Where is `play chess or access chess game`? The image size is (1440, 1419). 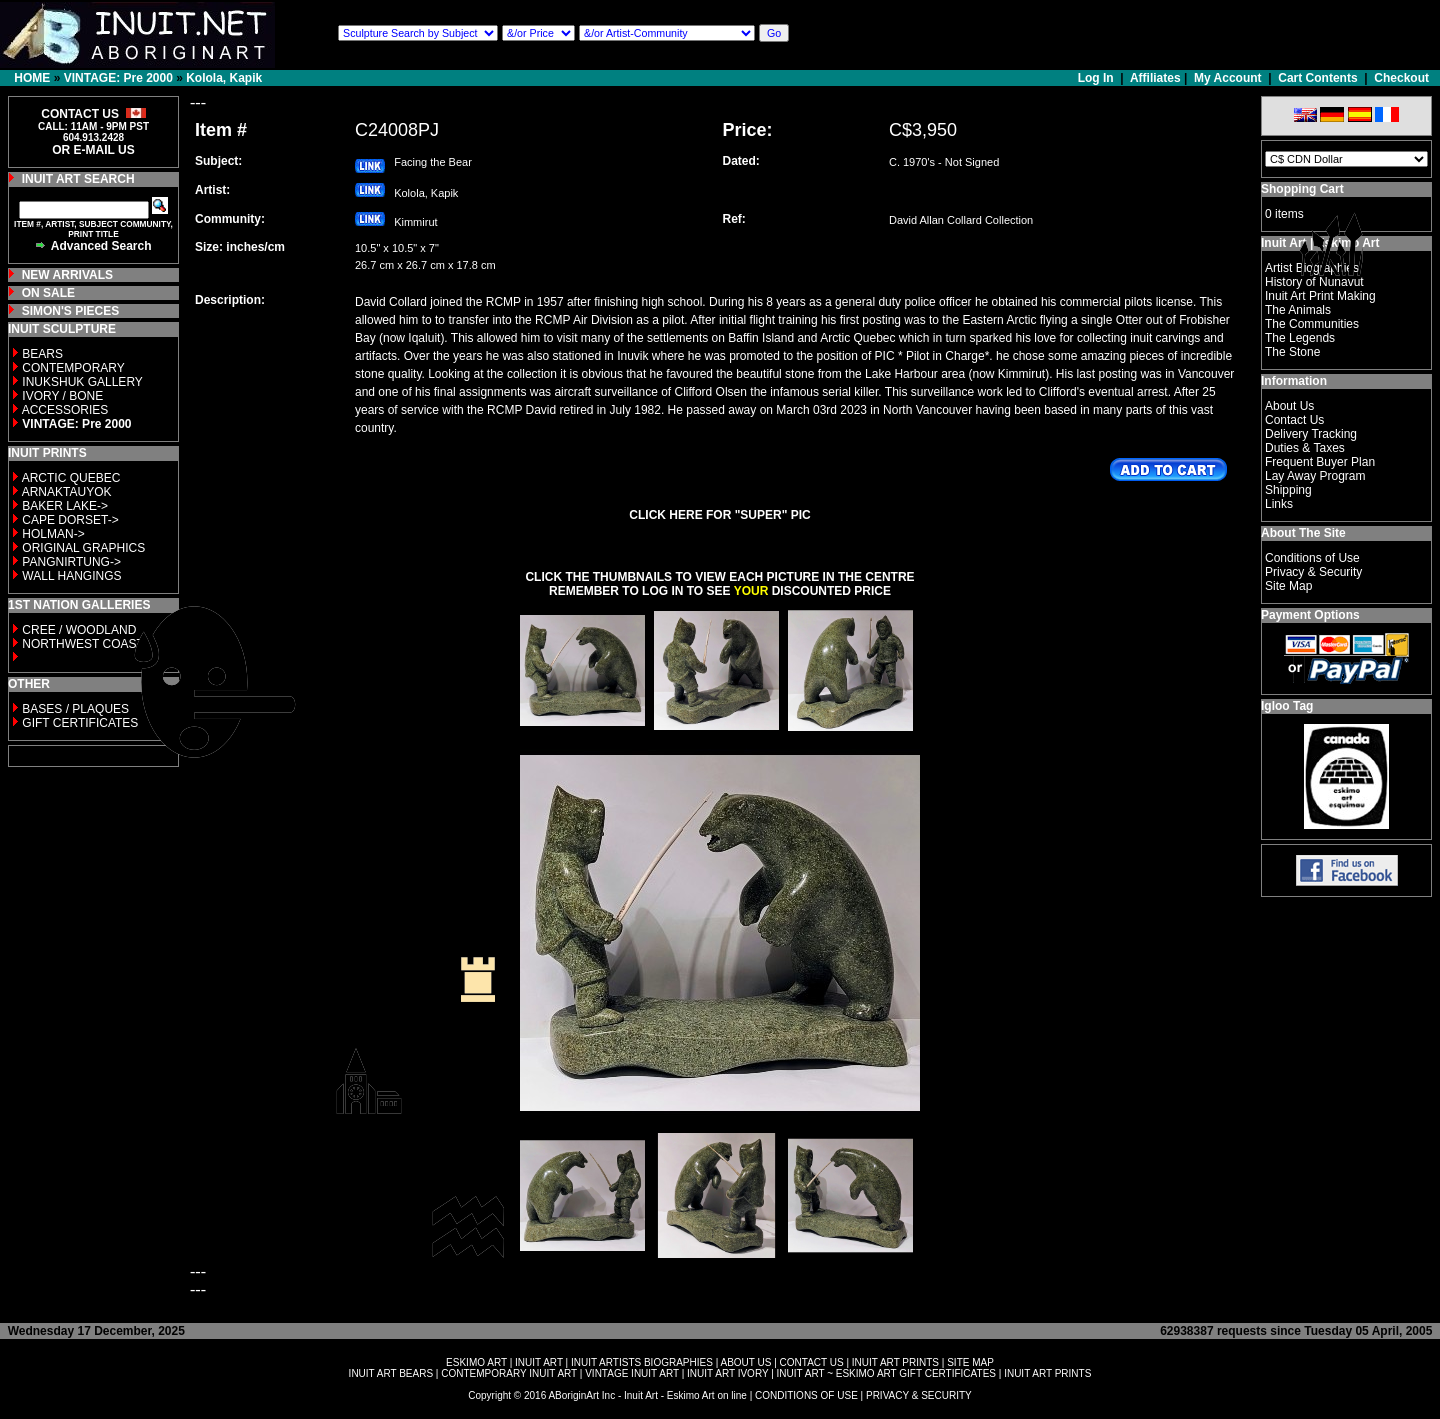 play chess or access chess game is located at coordinates (478, 976).